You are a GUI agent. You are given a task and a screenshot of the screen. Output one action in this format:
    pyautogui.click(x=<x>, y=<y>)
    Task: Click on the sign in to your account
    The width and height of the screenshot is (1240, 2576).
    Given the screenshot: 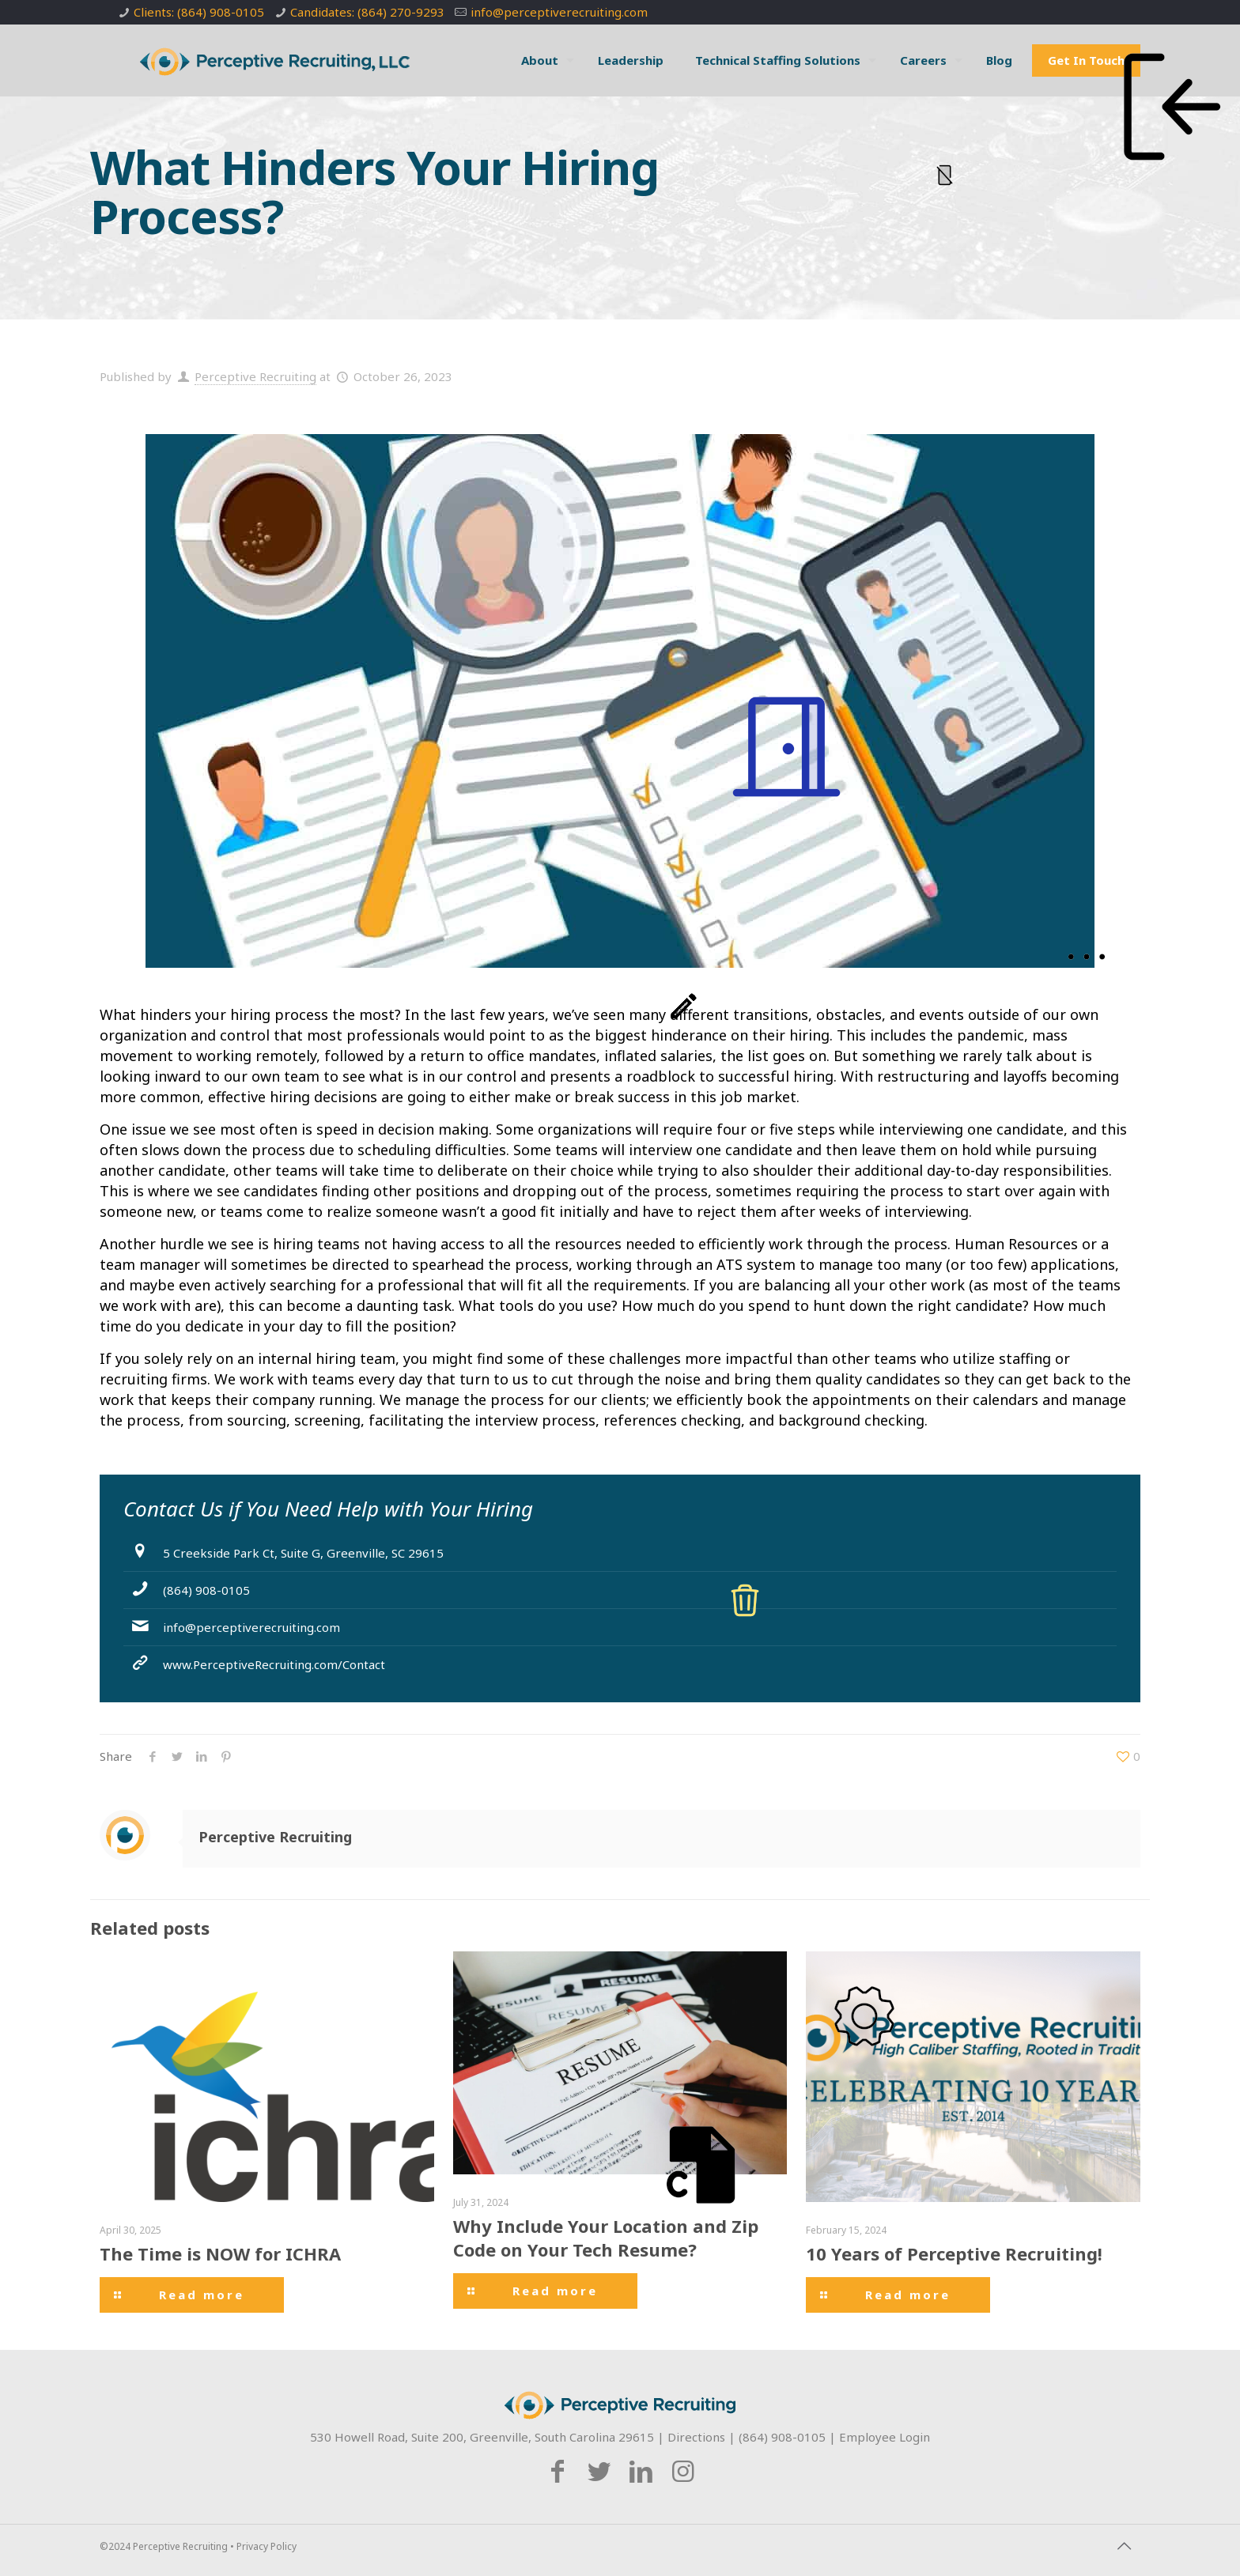 What is the action you would take?
    pyautogui.click(x=1170, y=107)
    